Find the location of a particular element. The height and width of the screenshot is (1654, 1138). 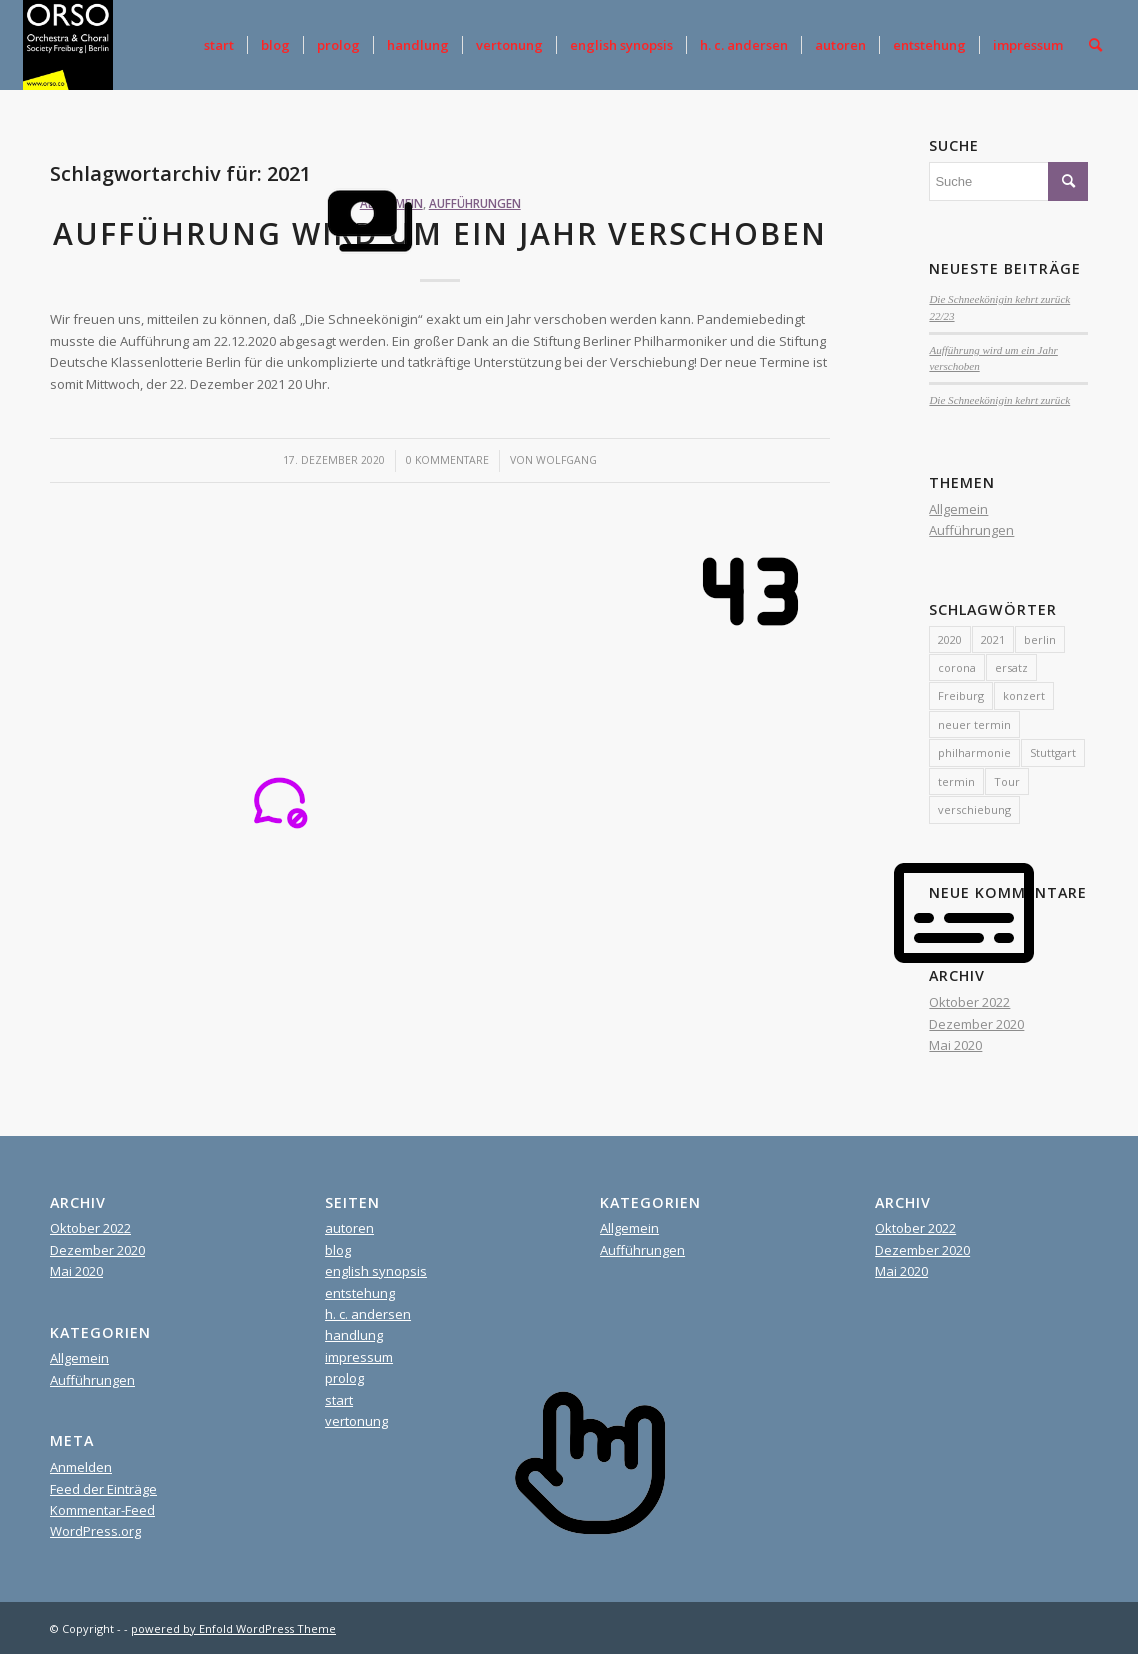

indicates item number 43 in a list or sequence is located at coordinates (750, 591).